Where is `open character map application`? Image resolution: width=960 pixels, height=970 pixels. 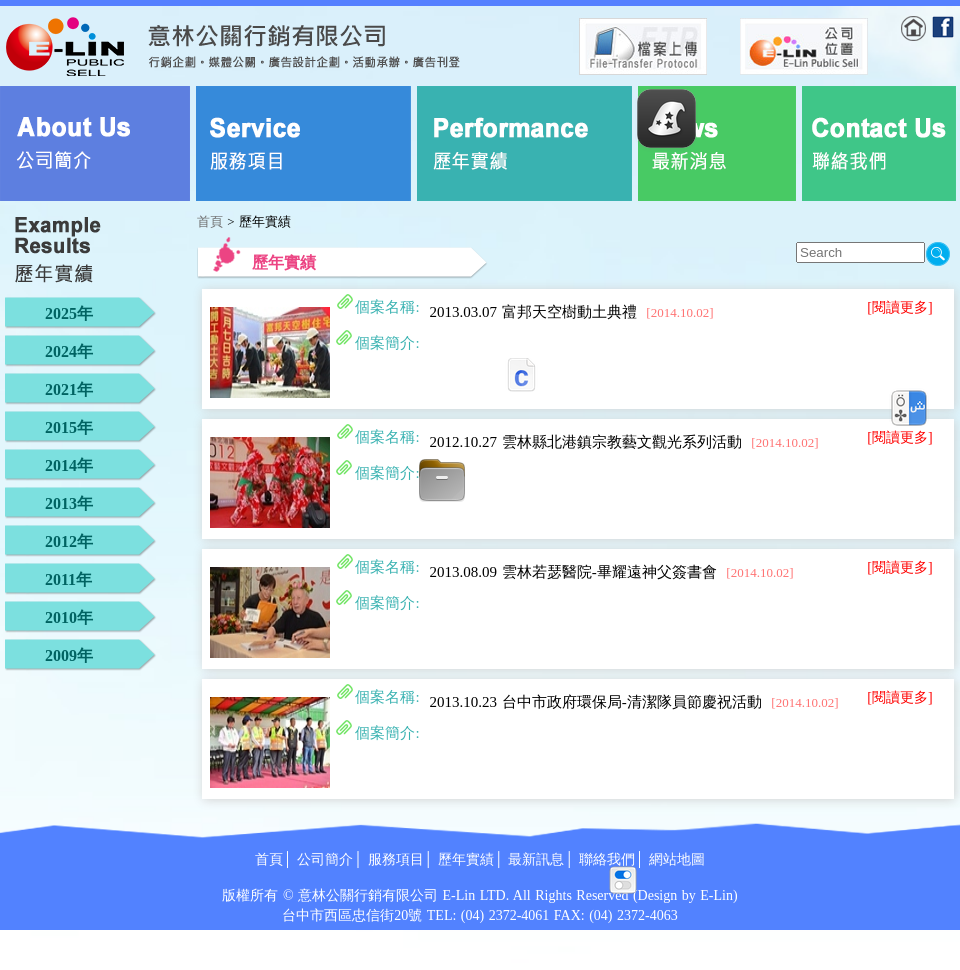 open character map application is located at coordinates (909, 408).